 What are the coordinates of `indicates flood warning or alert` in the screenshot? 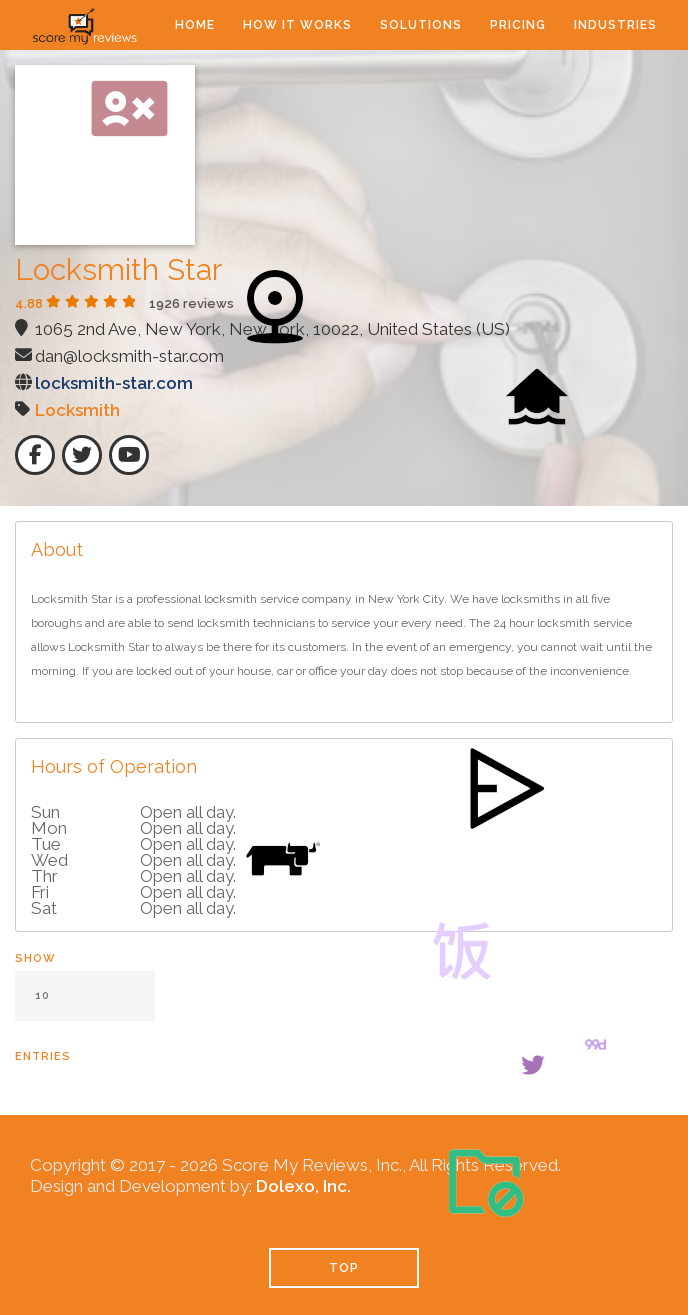 It's located at (537, 399).